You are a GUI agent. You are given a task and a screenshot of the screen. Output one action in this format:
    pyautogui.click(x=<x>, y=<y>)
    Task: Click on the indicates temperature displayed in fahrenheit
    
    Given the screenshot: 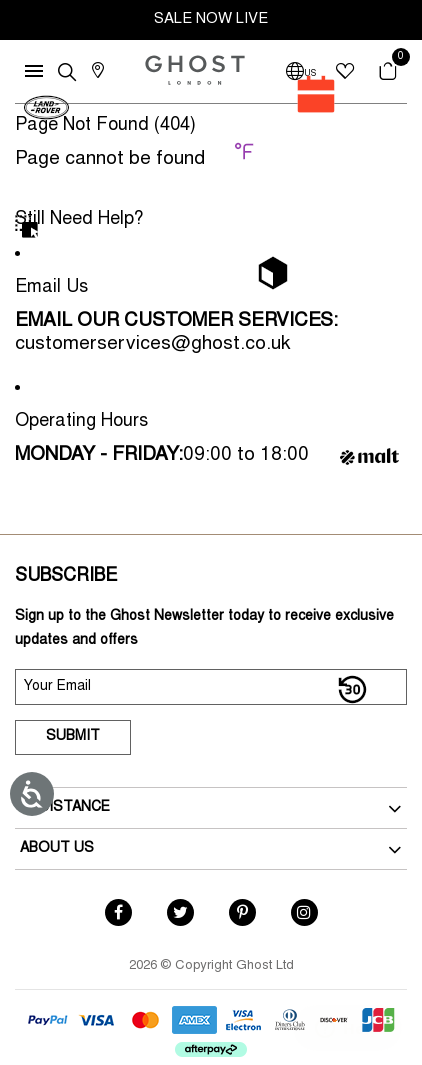 What is the action you would take?
    pyautogui.click(x=245, y=151)
    